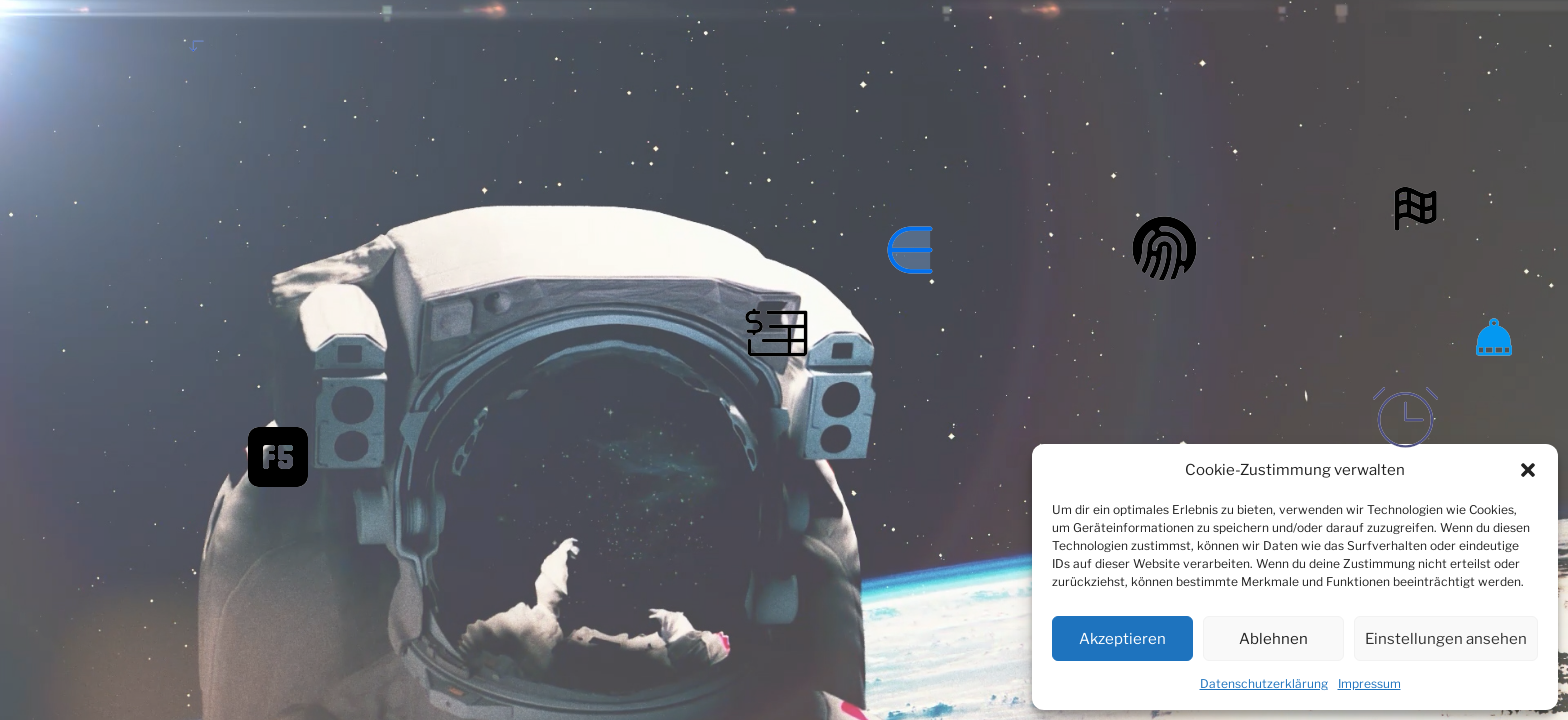 The image size is (1568, 720). I want to click on indicates a finish line or goal completion, so click(1414, 208).